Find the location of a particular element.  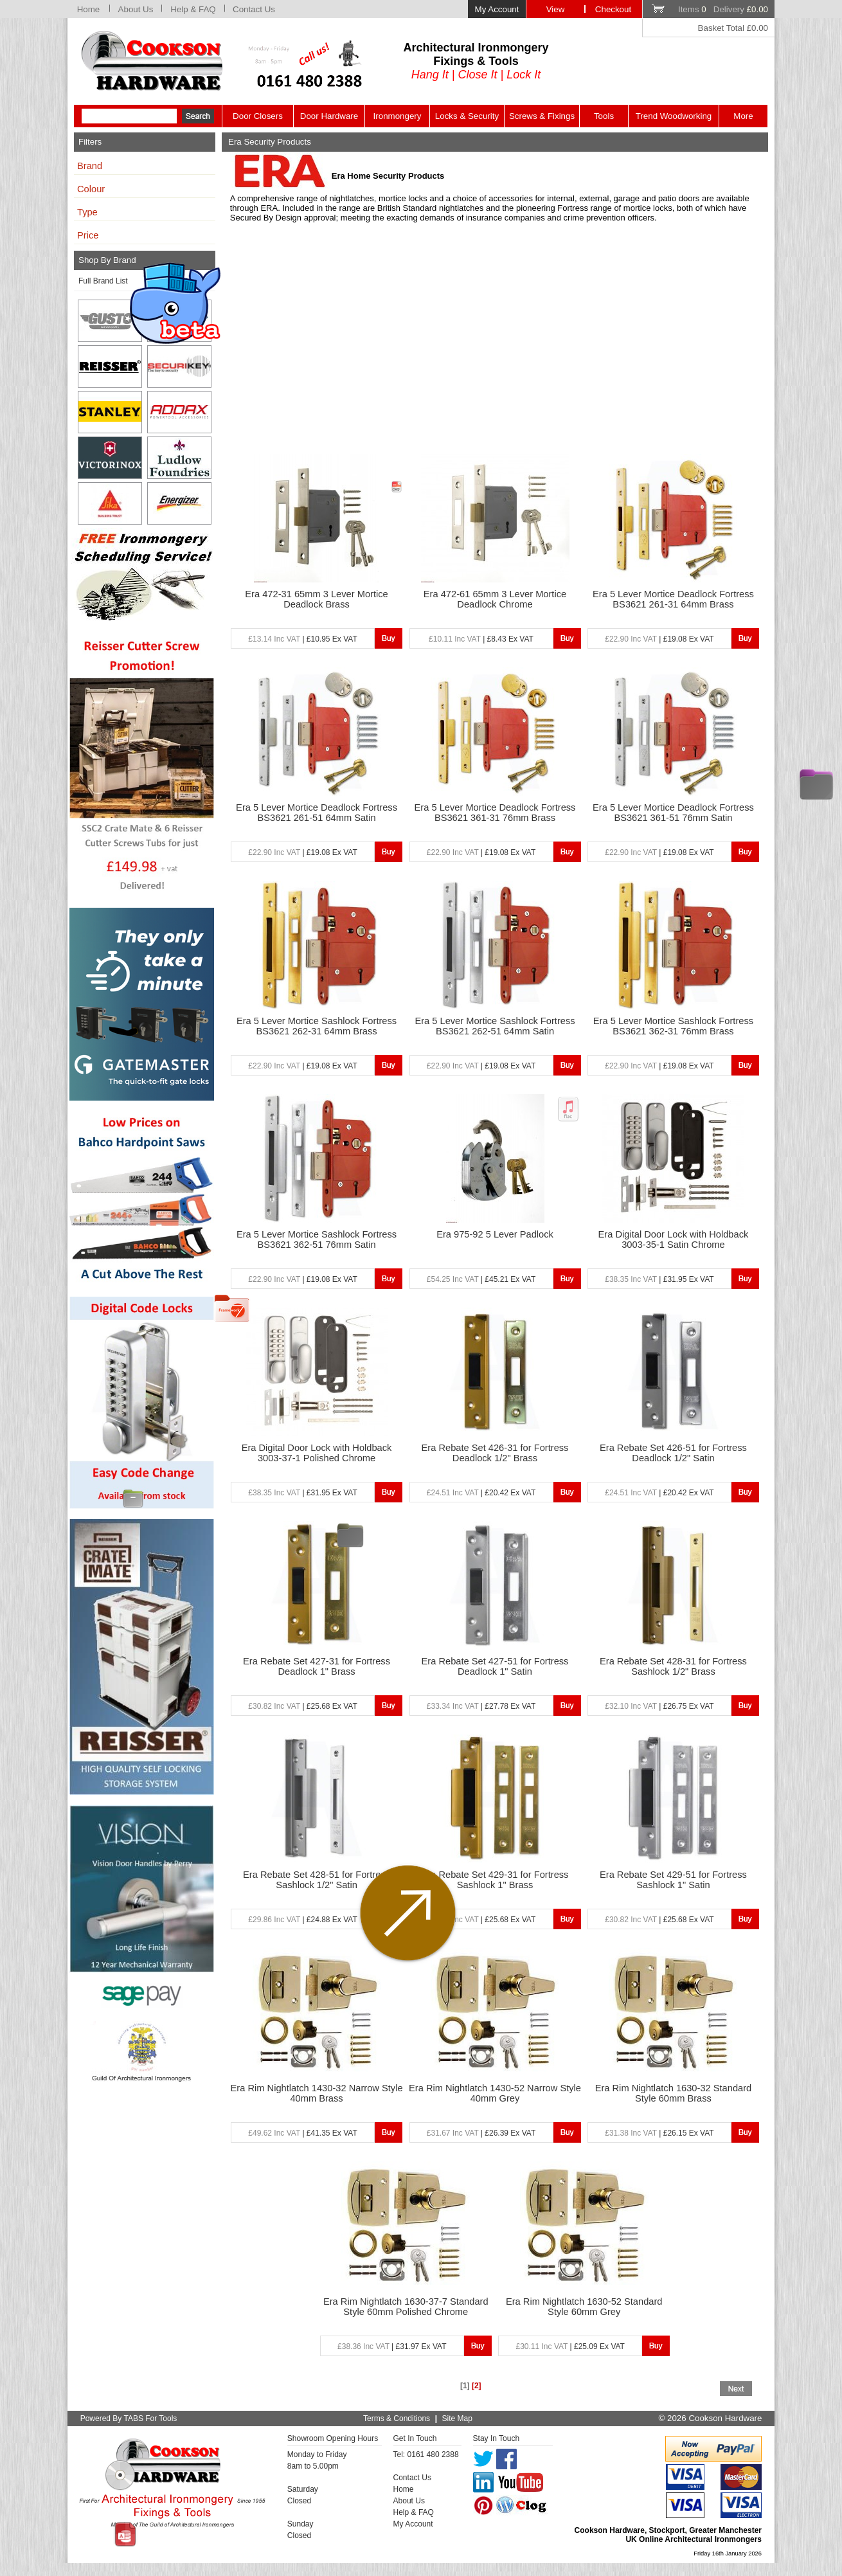

open the papers reference management app is located at coordinates (397, 487).